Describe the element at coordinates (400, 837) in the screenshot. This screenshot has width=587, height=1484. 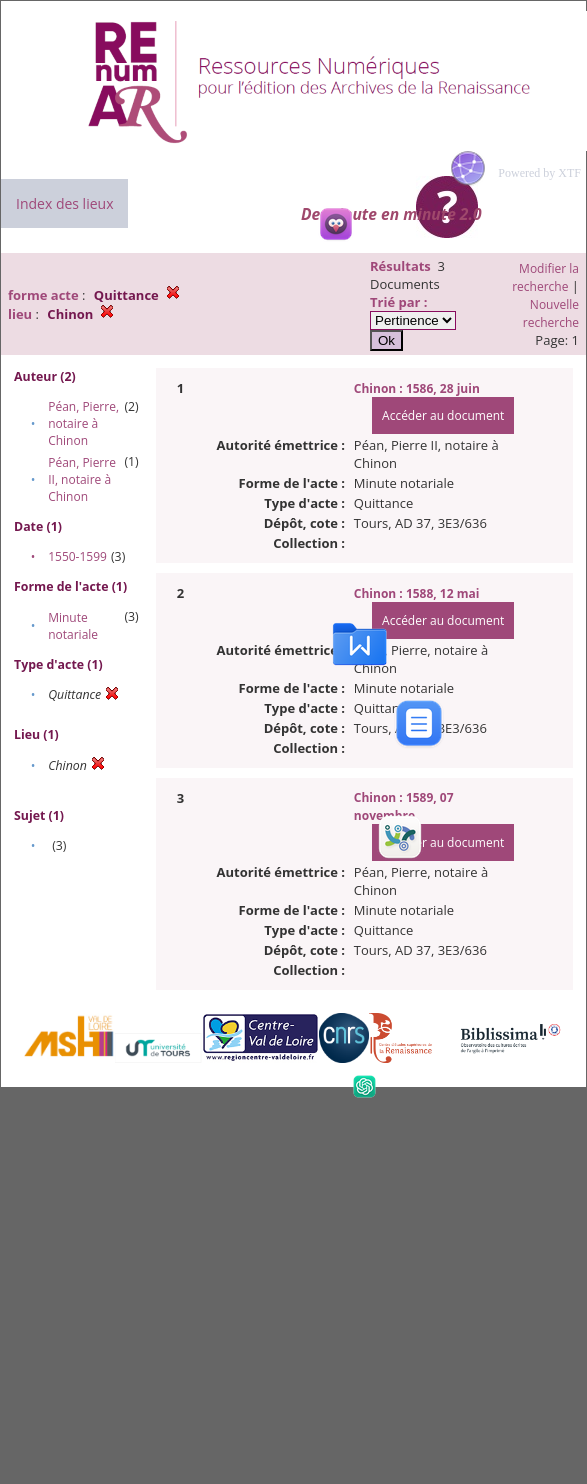
I see `open barrier app for keyboard and mouse sharing` at that location.